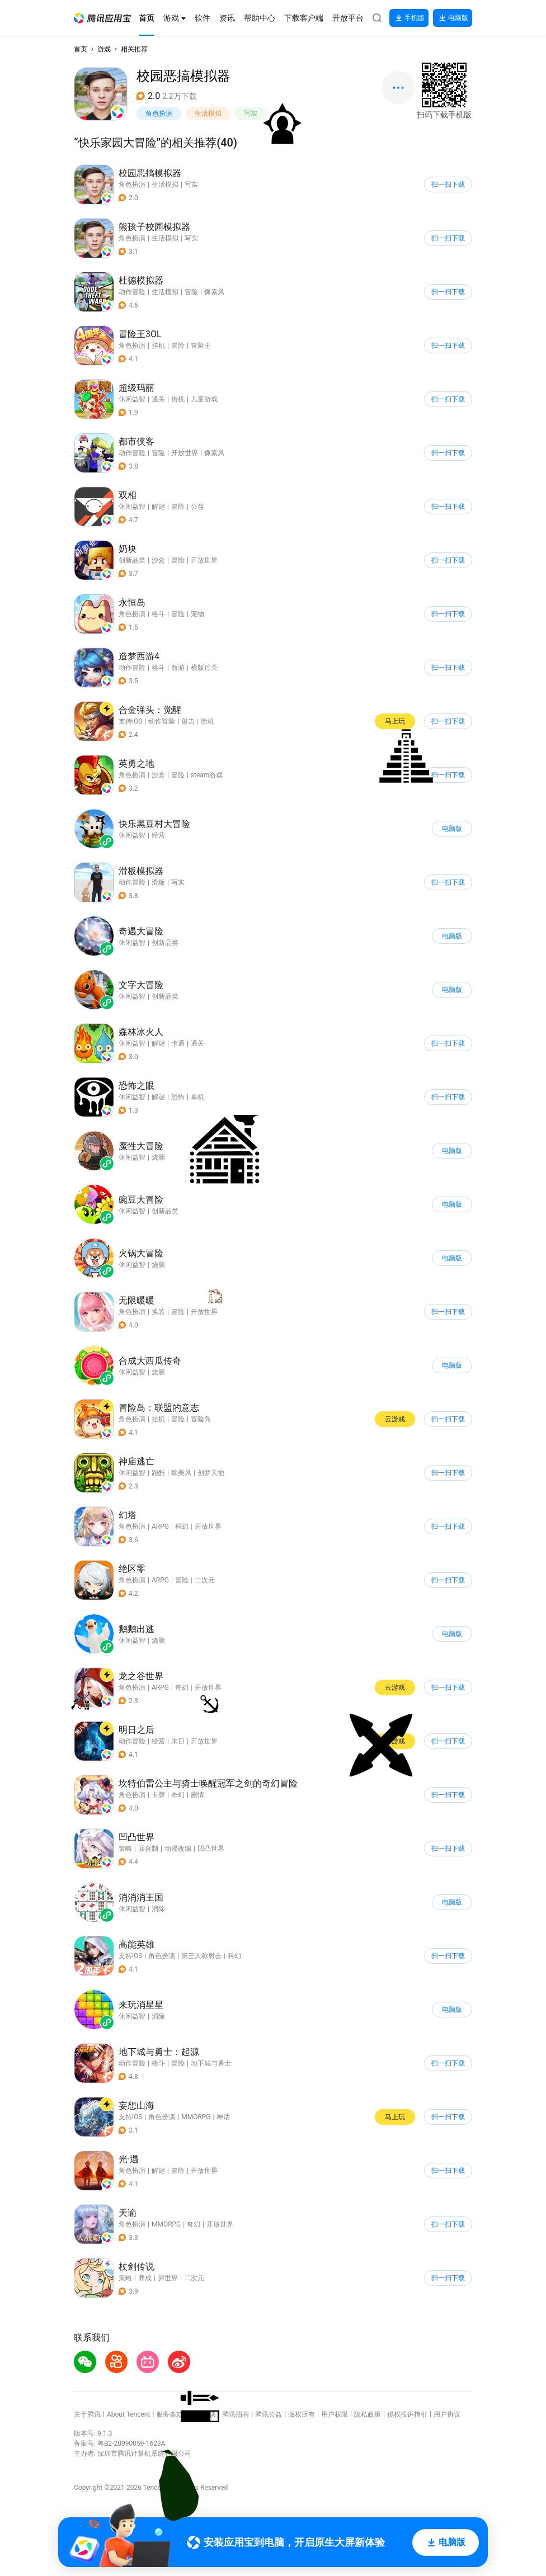 The width and height of the screenshot is (546, 2576). I want to click on explore ancient civilizations or history content, so click(406, 756).